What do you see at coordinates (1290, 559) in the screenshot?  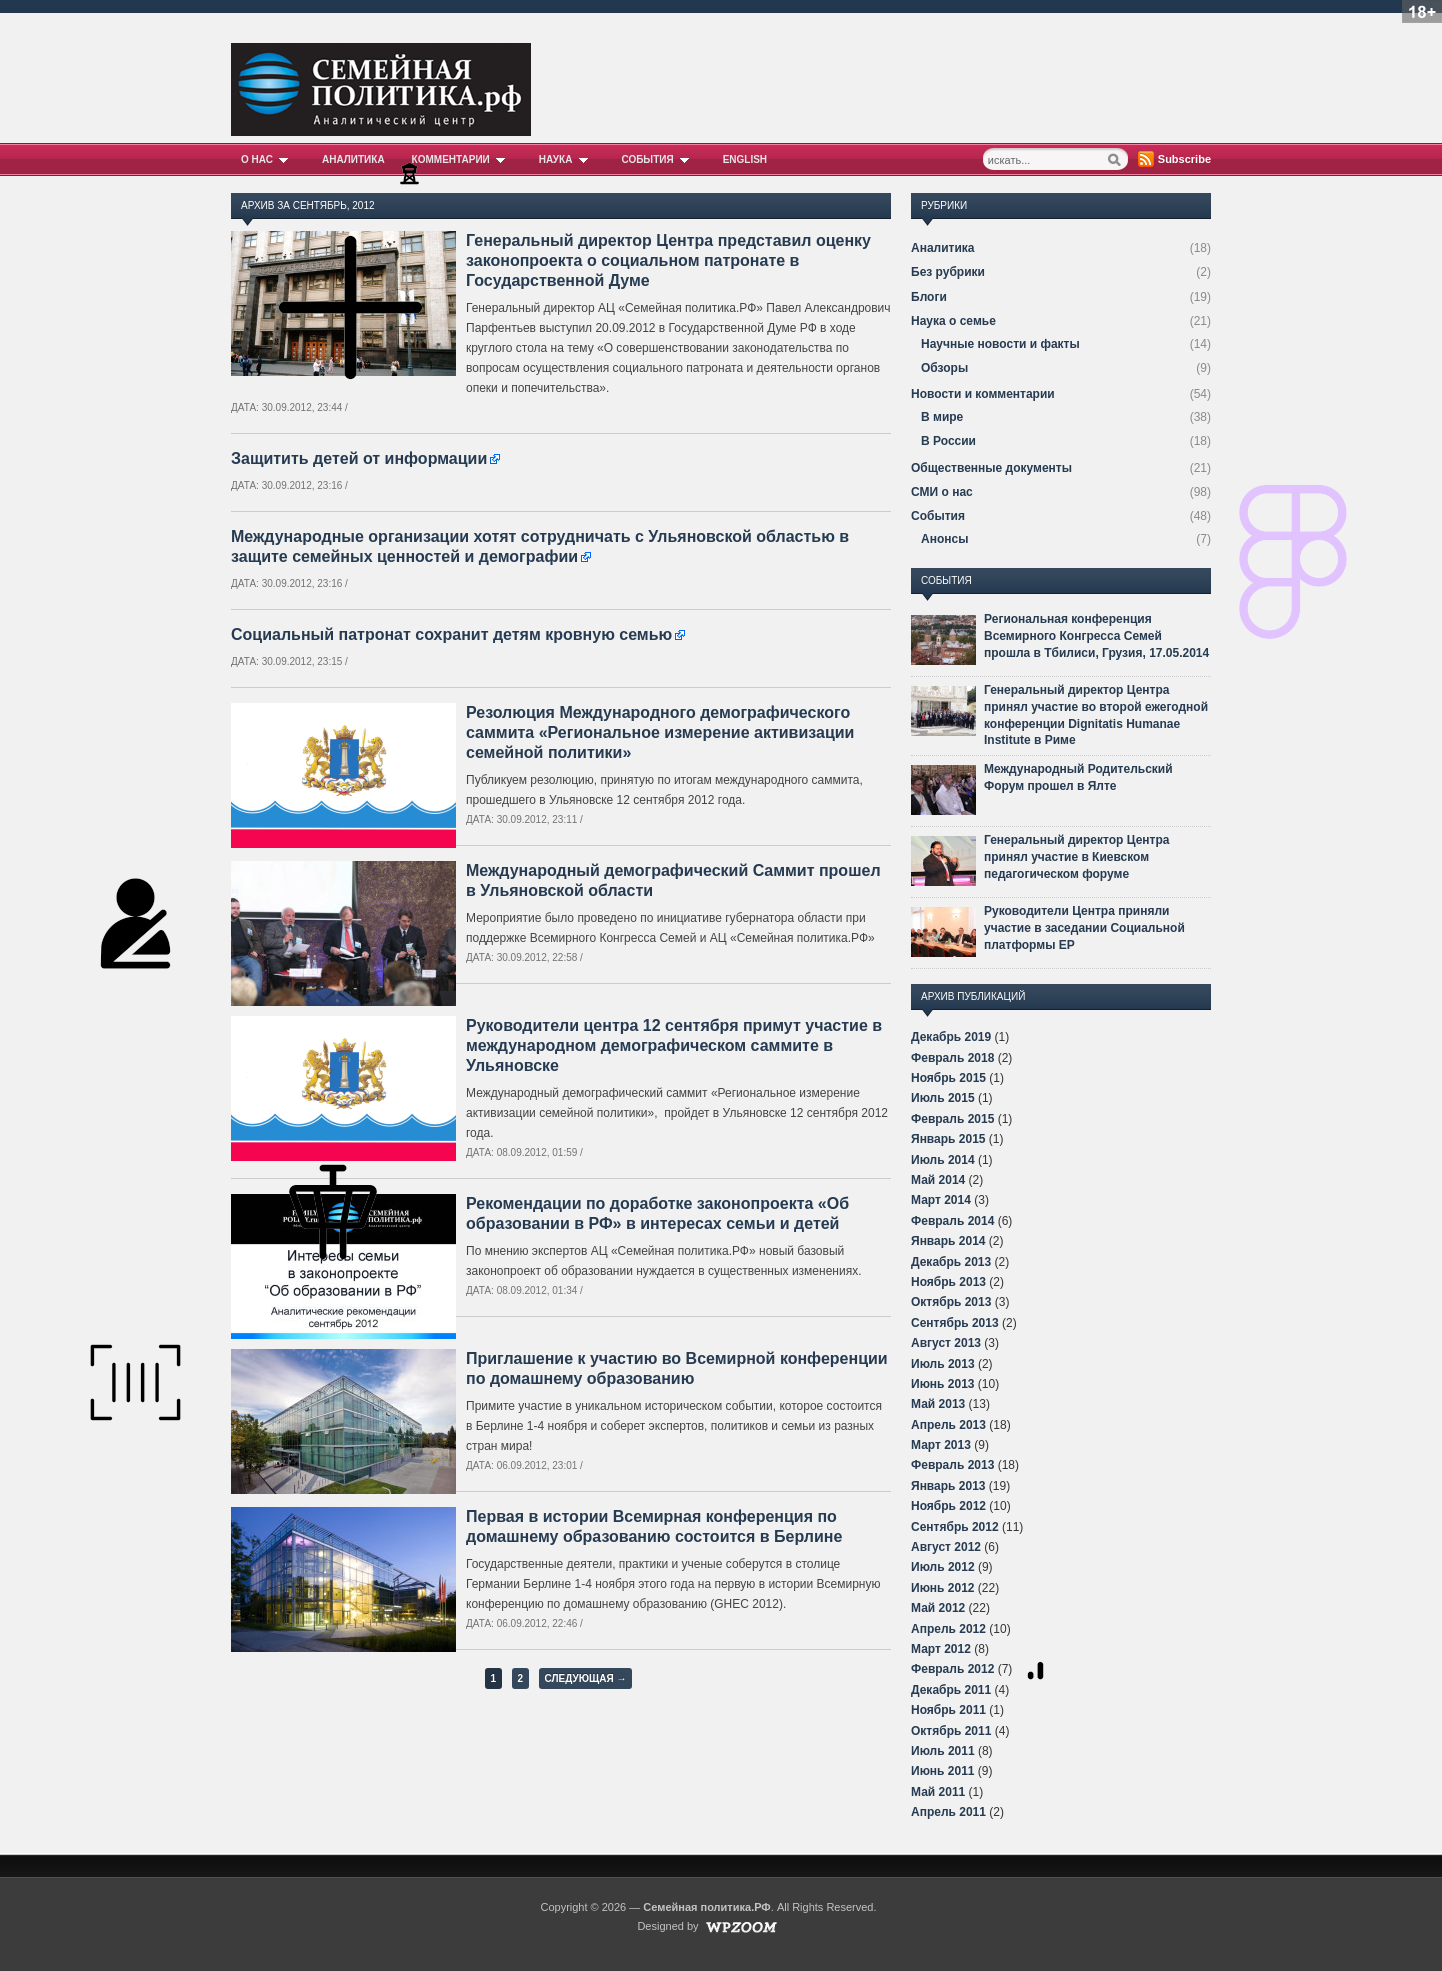 I see `open Figma design file` at bounding box center [1290, 559].